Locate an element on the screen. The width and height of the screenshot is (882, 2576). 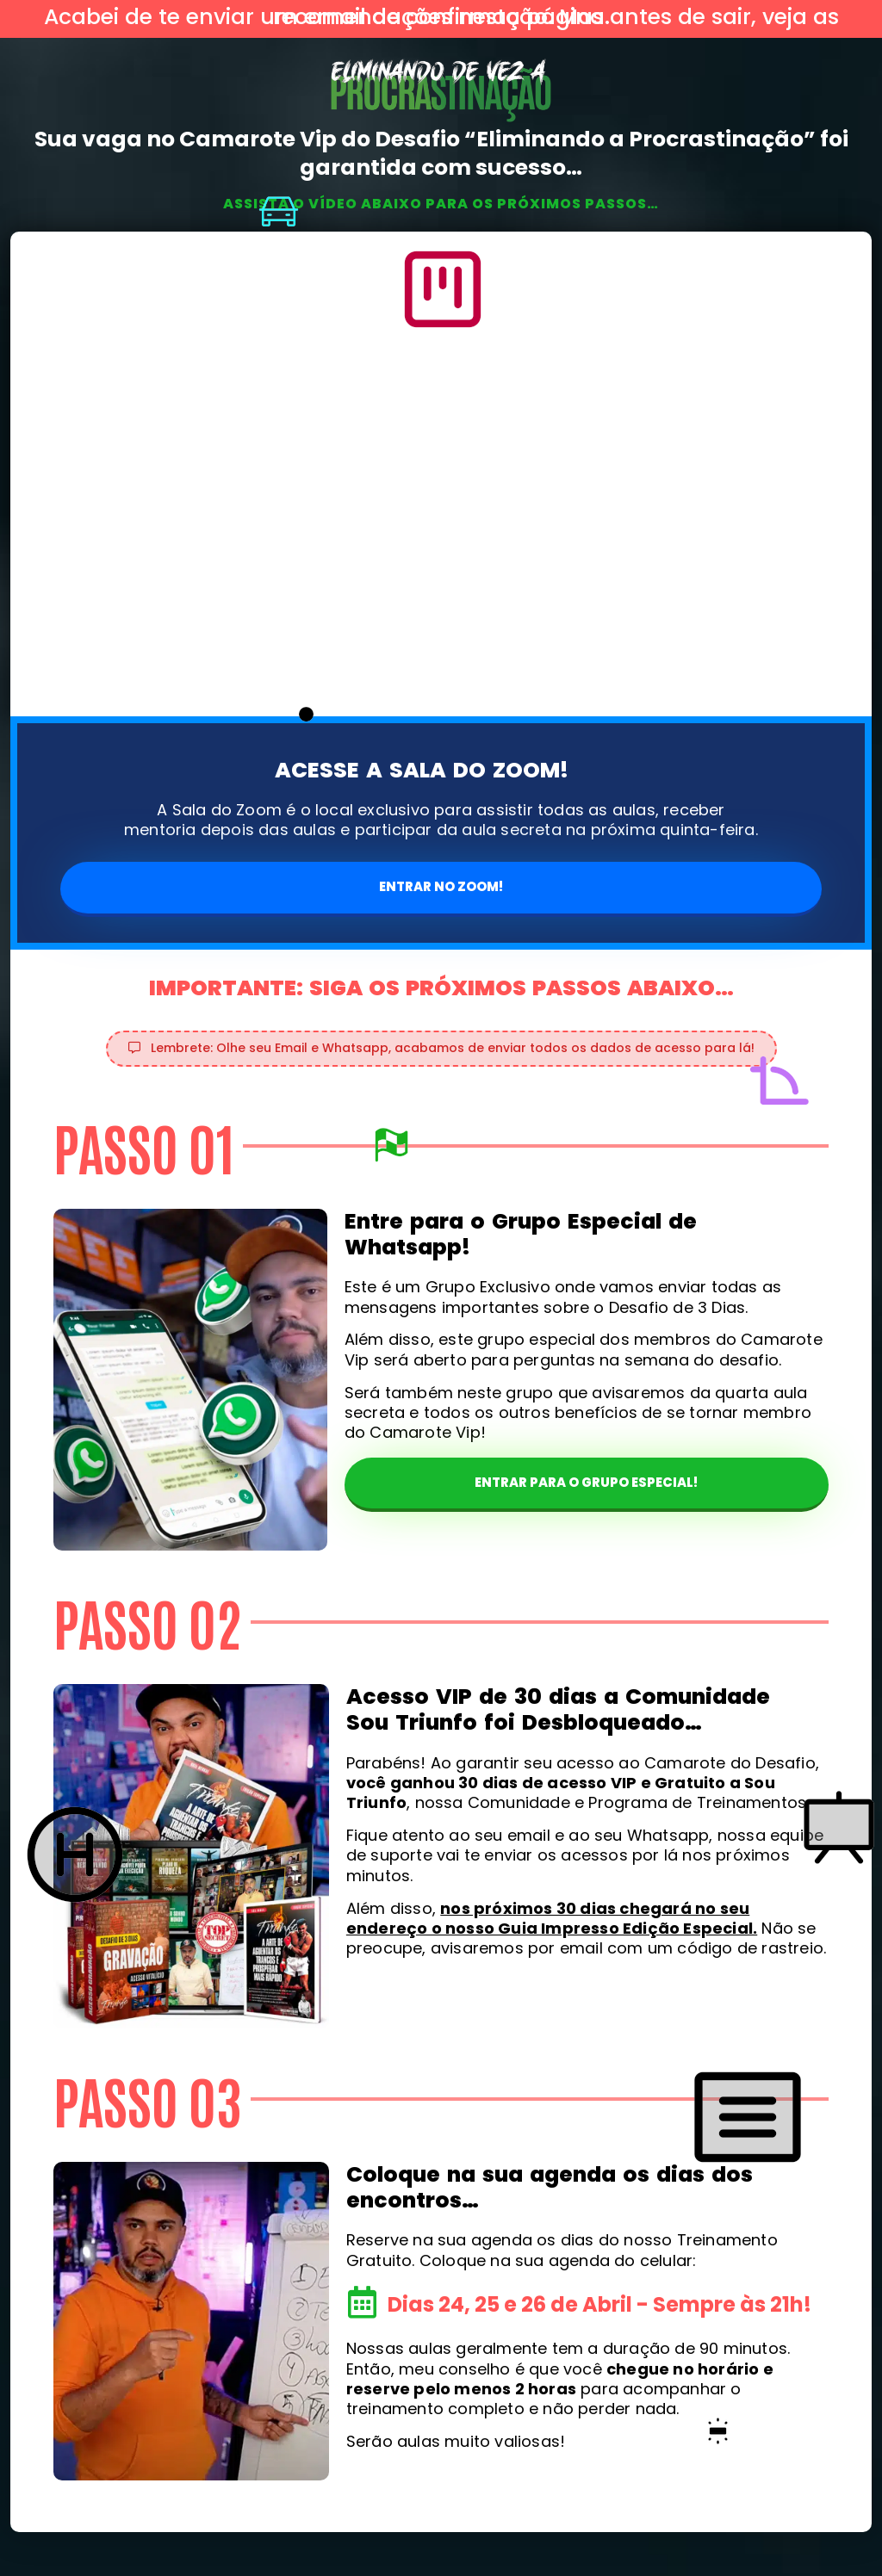
measure or display an angle is located at coordinates (777, 1083).